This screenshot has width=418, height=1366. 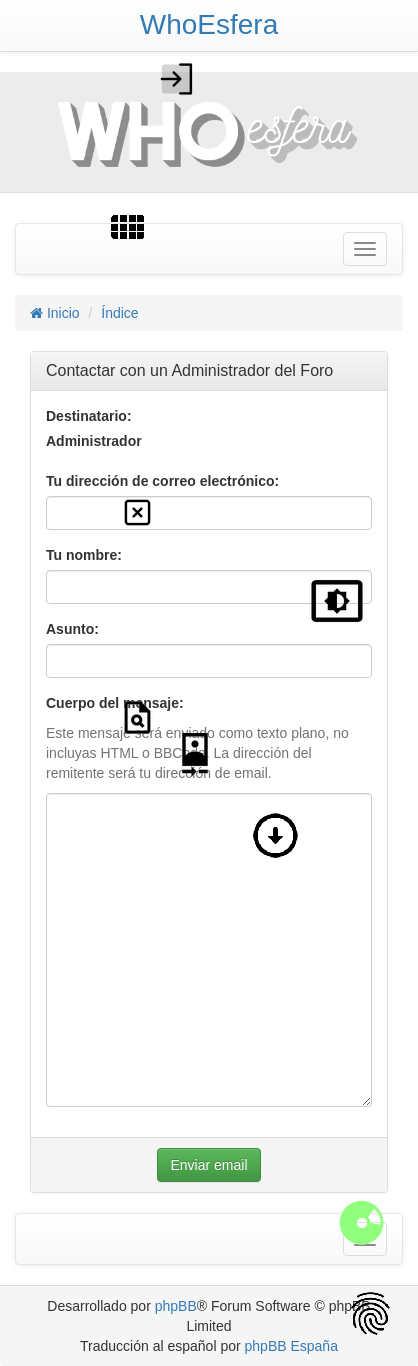 What do you see at coordinates (370, 1313) in the screenshot?
I see `authenticate with fingerprint` at bounding box center [370, 1313].